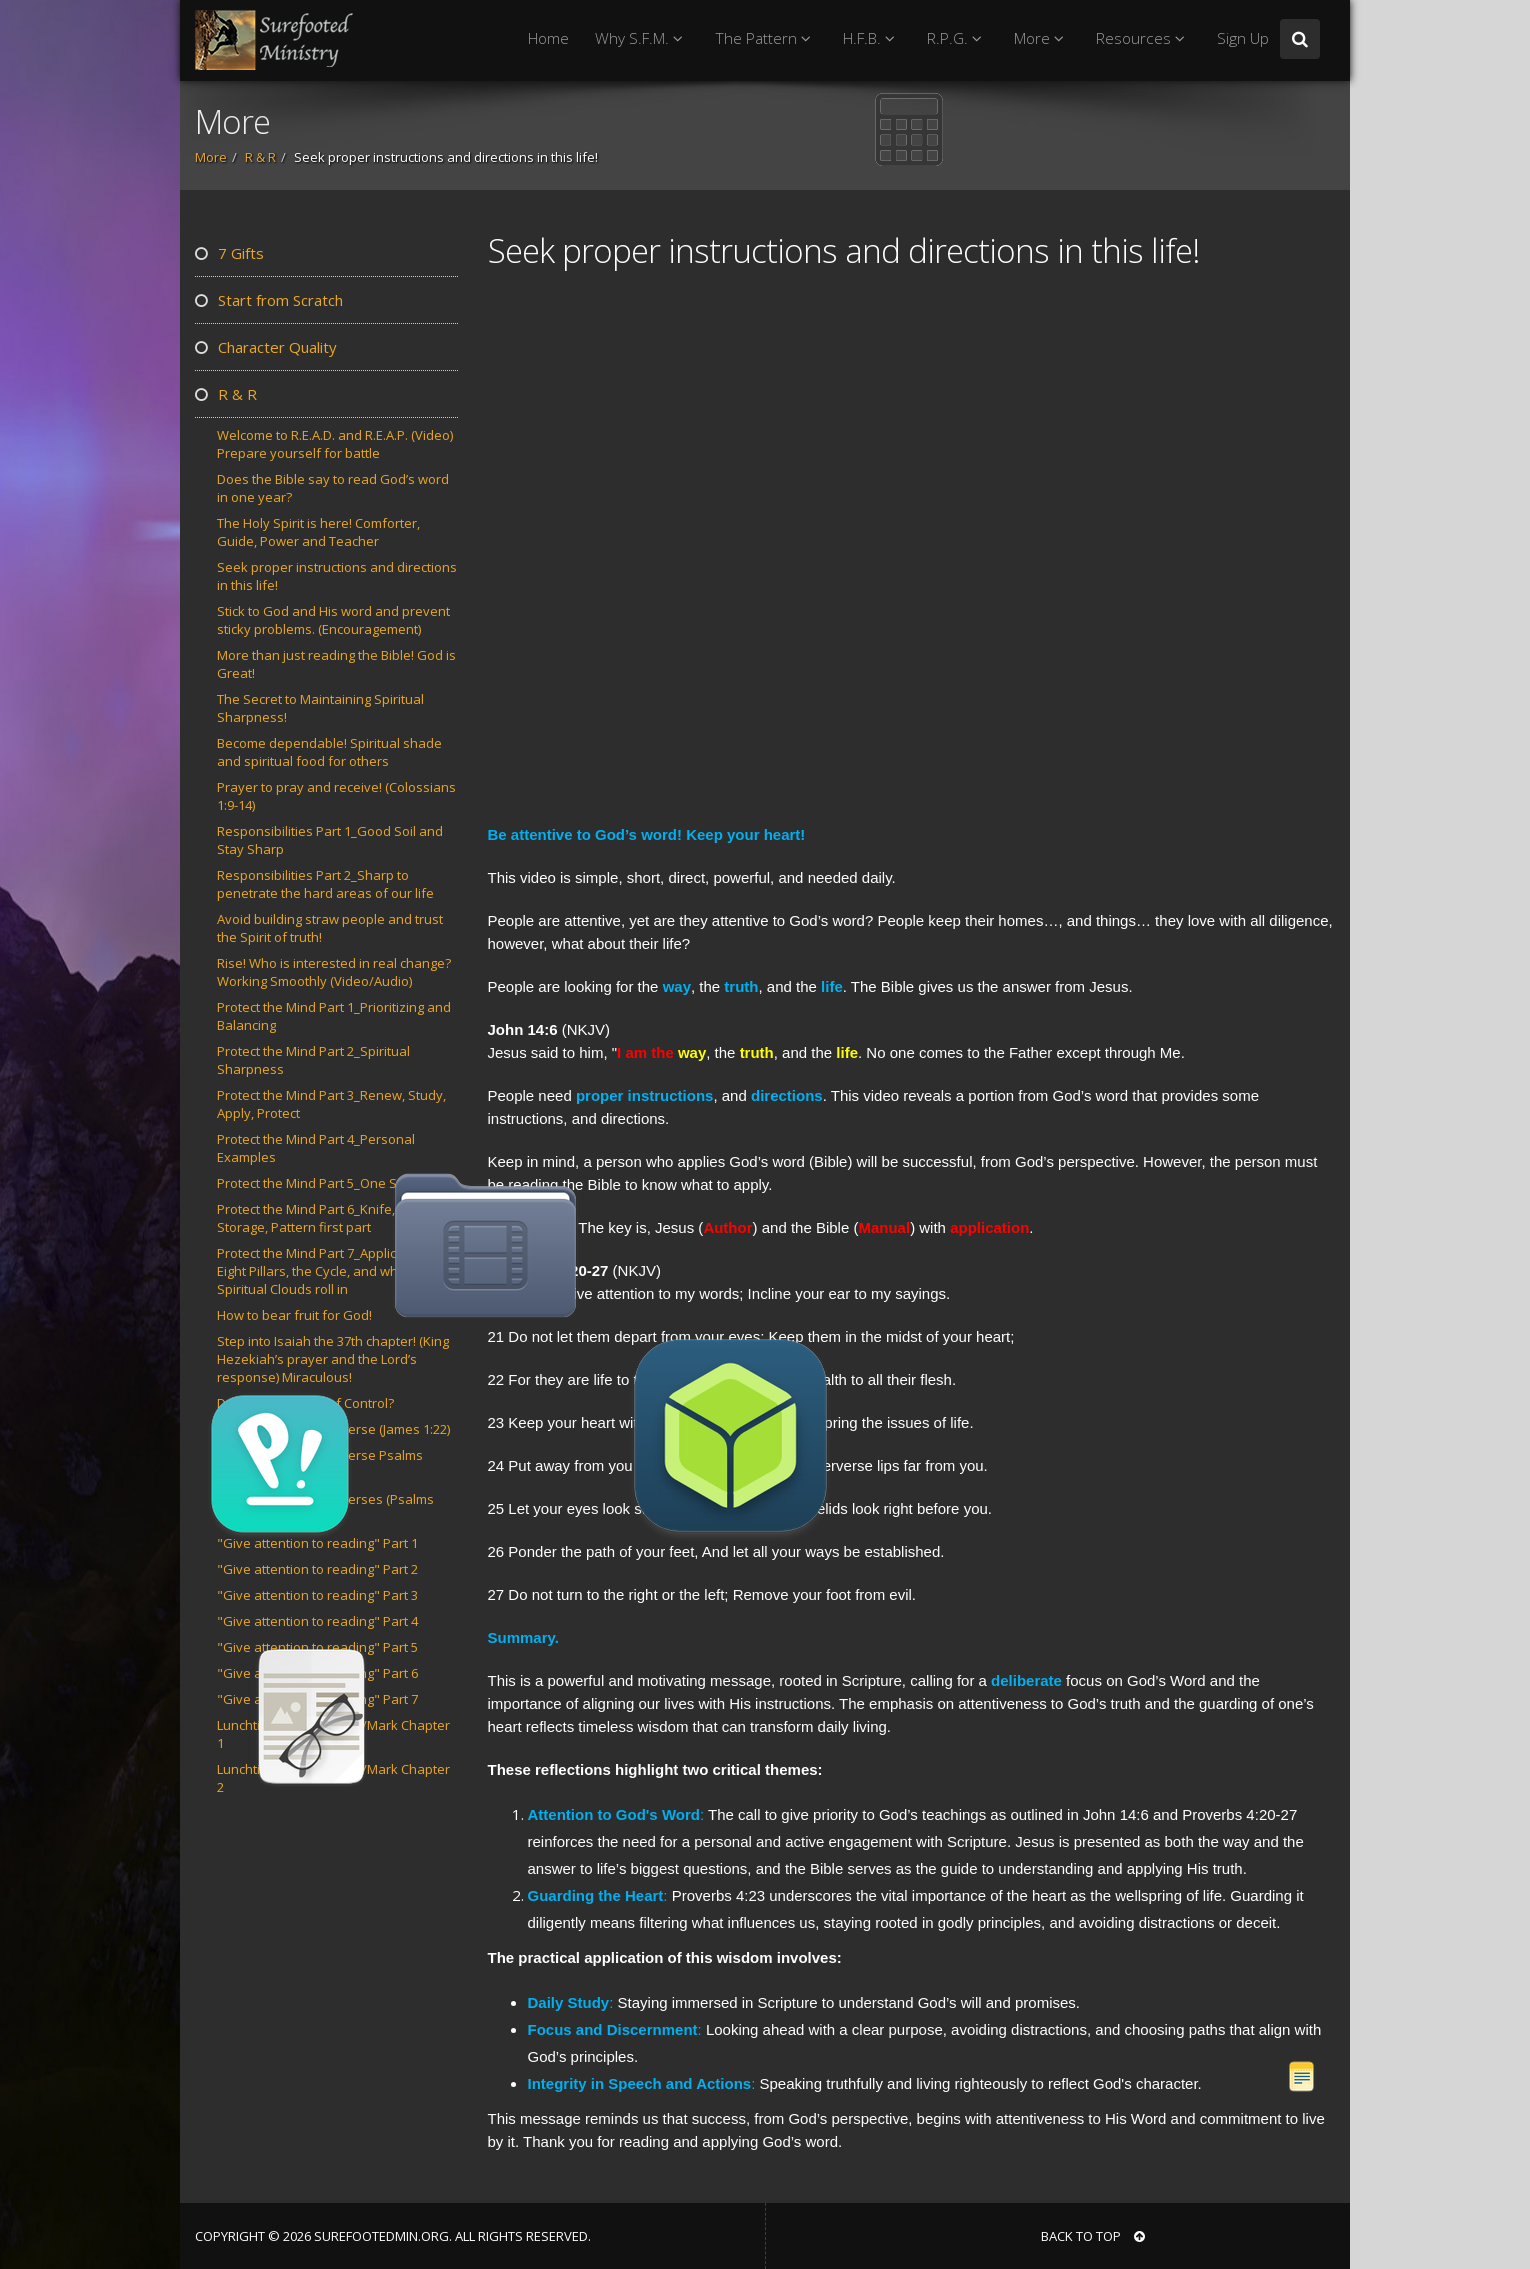 The width and height of the screenshot is (1530, 2269). I want to click on open the calculator app, so click(906, 129).